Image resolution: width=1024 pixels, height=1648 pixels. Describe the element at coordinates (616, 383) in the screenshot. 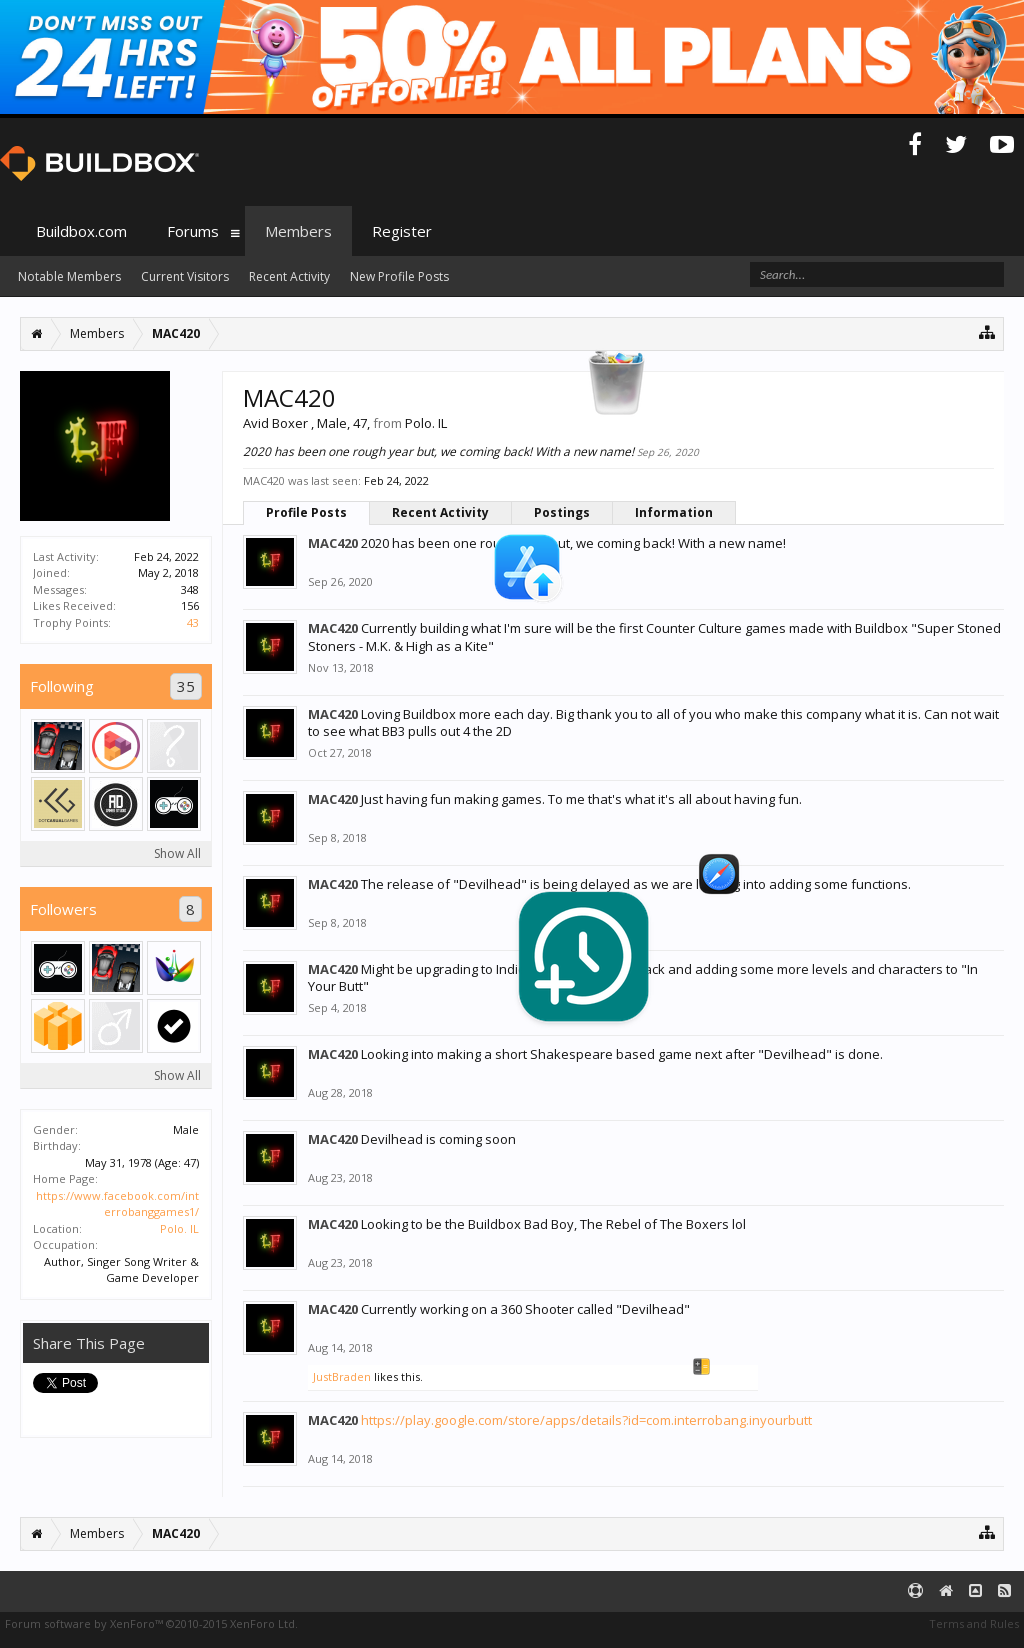

I see `trash bin containing deleted items` at that location.